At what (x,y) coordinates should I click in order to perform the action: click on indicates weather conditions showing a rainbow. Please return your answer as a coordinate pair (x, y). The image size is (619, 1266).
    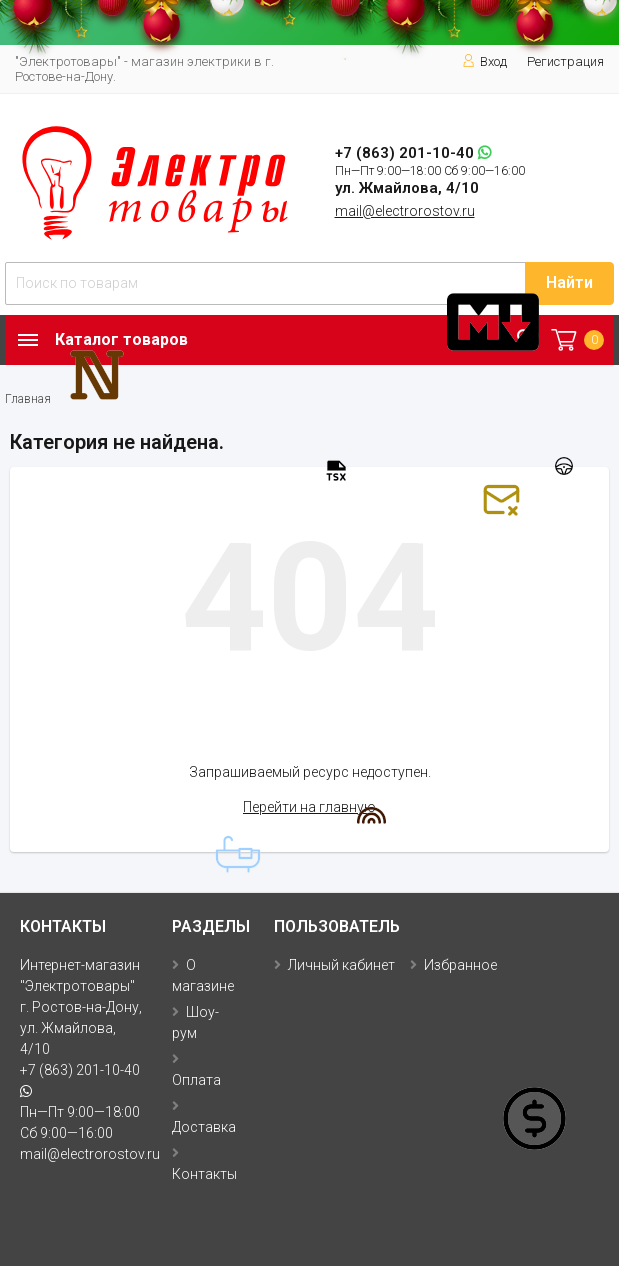
    Looking at the image, I should click on (371, 816).